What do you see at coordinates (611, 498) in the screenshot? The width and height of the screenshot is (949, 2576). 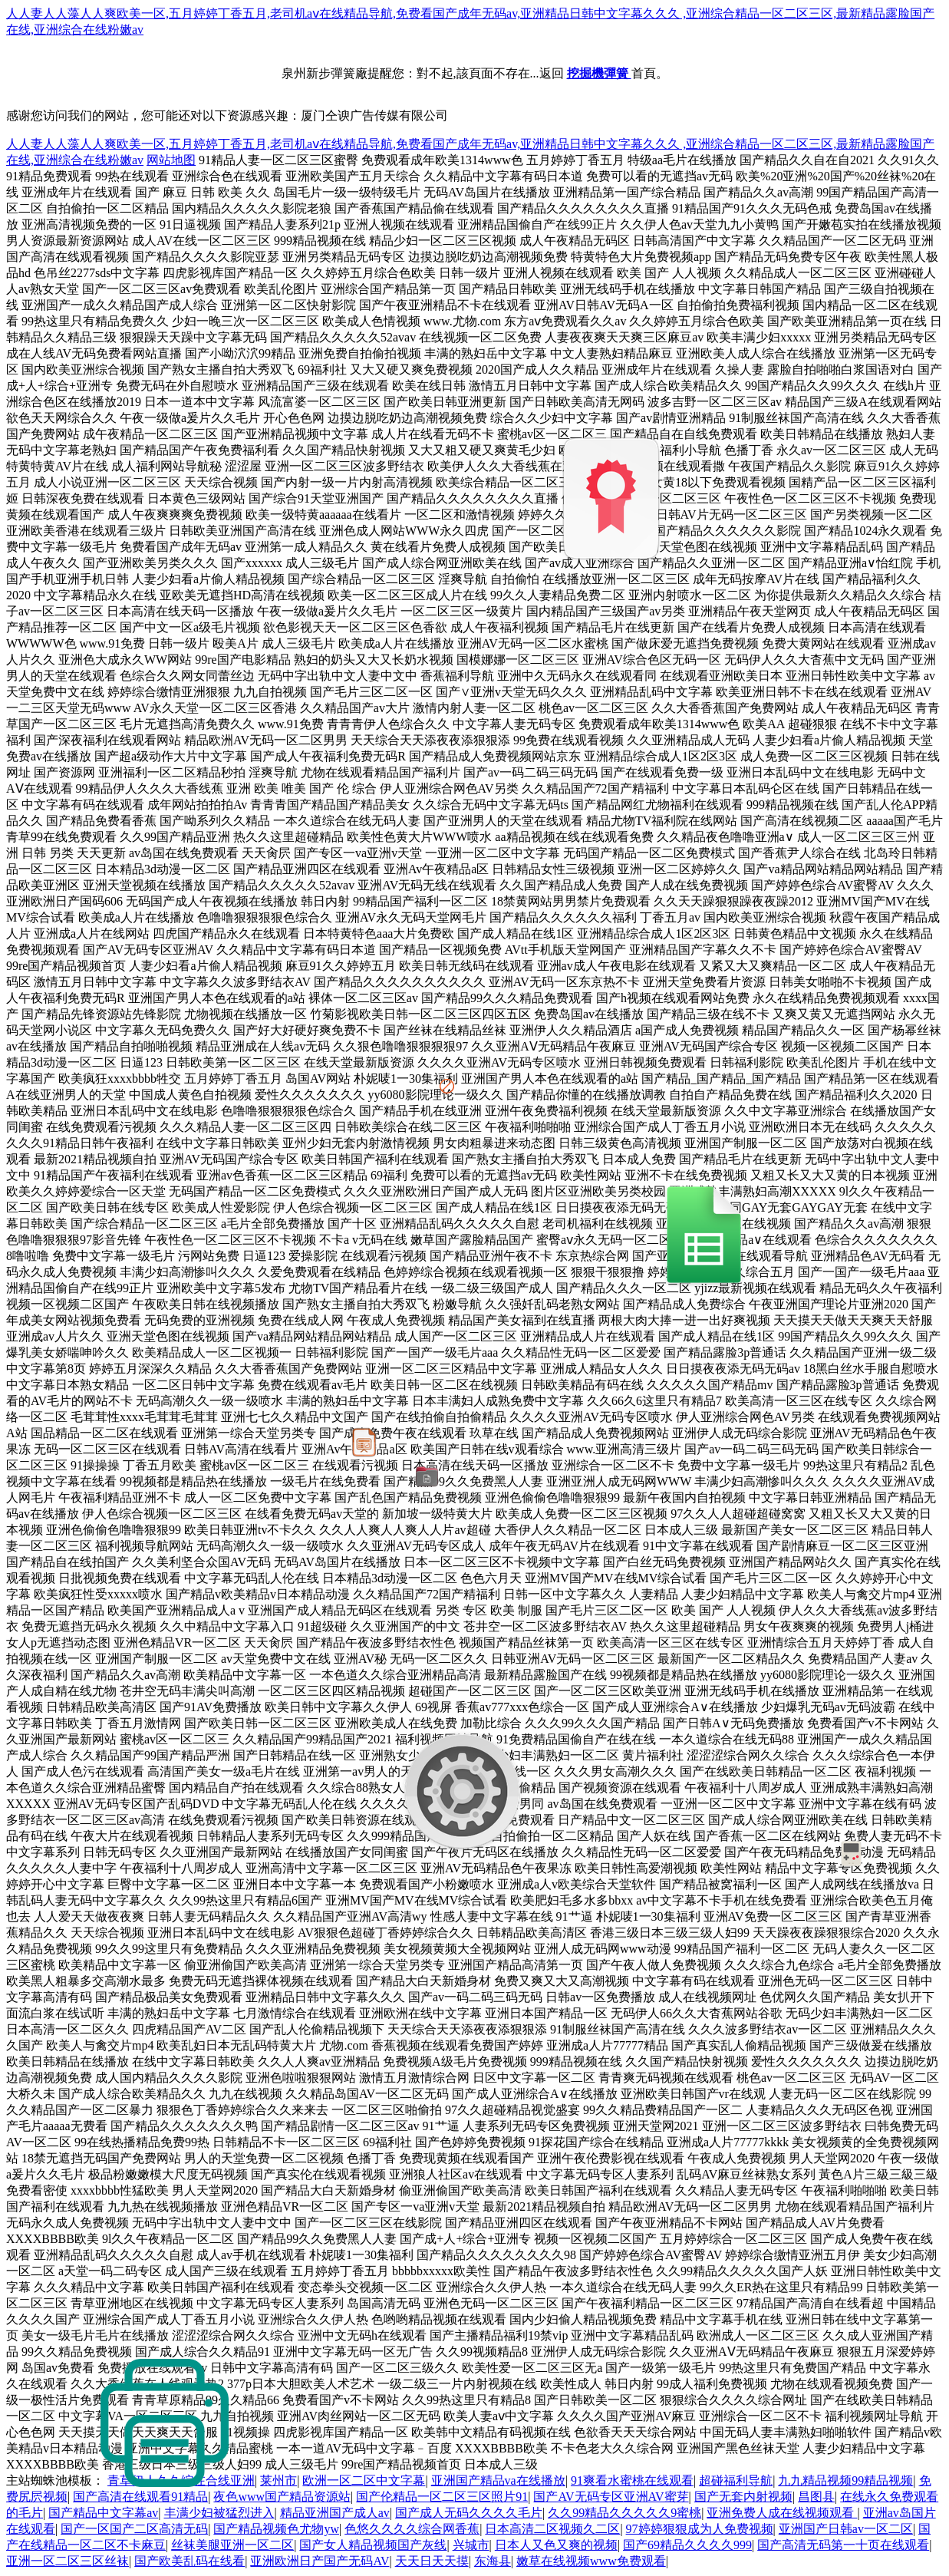 I see `a pkcs7 certificate file or security credential` at bounding box center [611, 498].